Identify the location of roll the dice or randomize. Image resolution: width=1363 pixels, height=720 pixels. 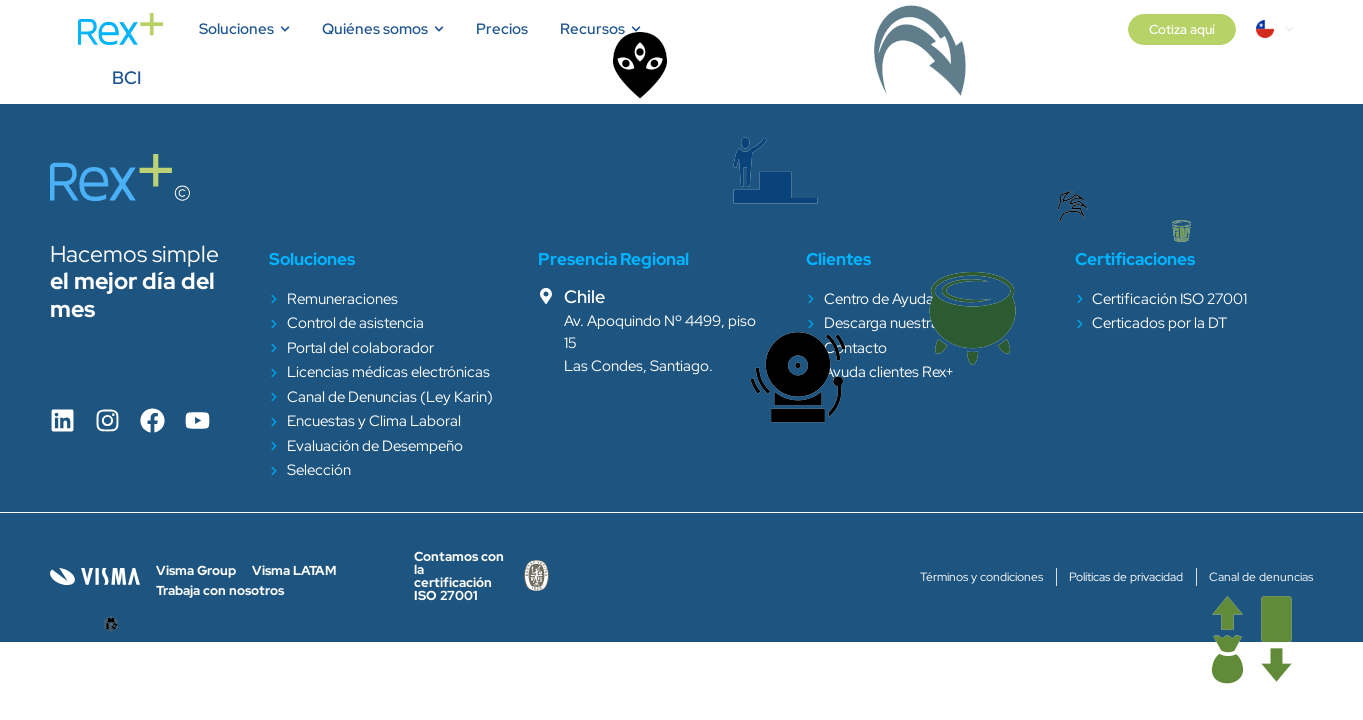
(111, 624).